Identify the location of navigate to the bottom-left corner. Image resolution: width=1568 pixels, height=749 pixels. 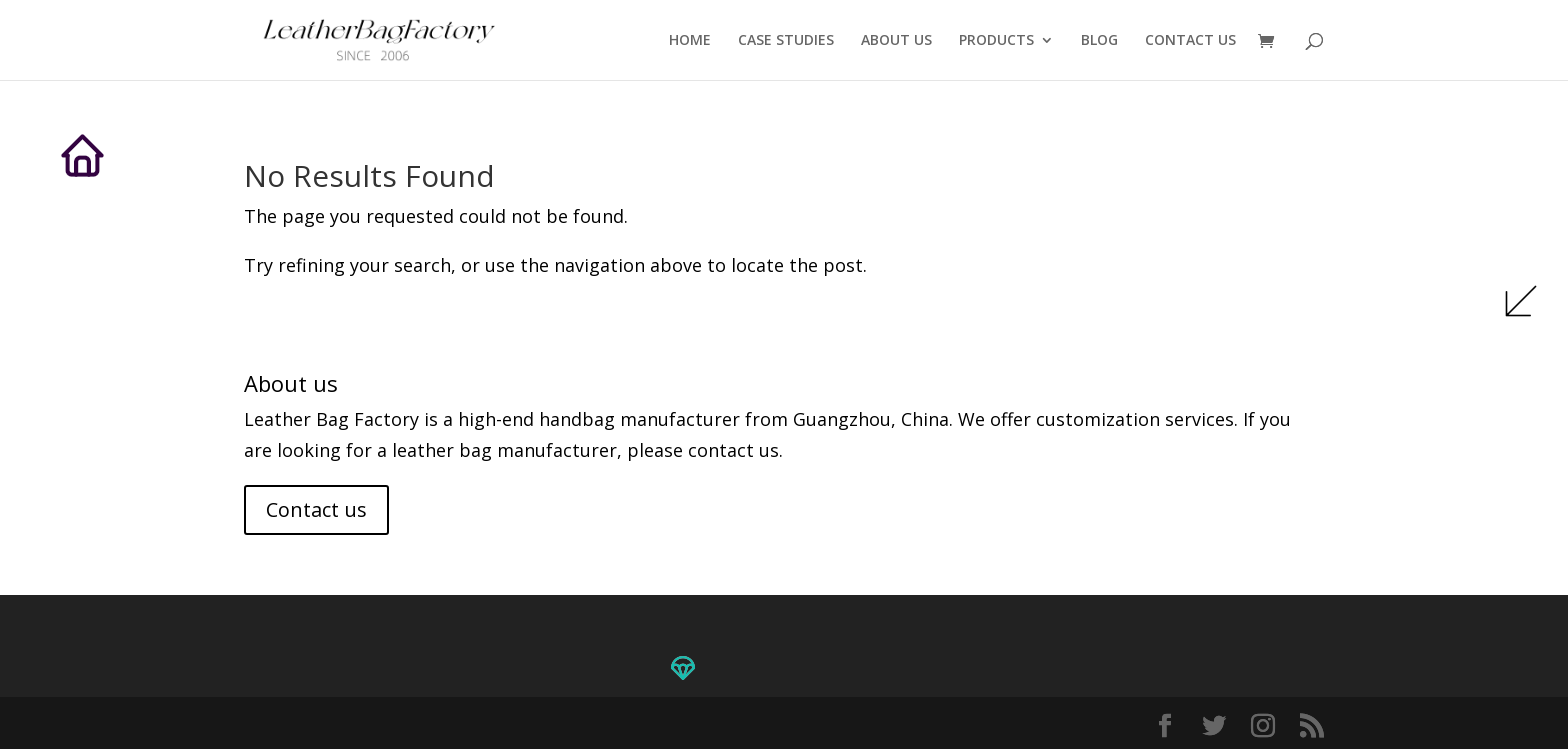
(1521, 301).